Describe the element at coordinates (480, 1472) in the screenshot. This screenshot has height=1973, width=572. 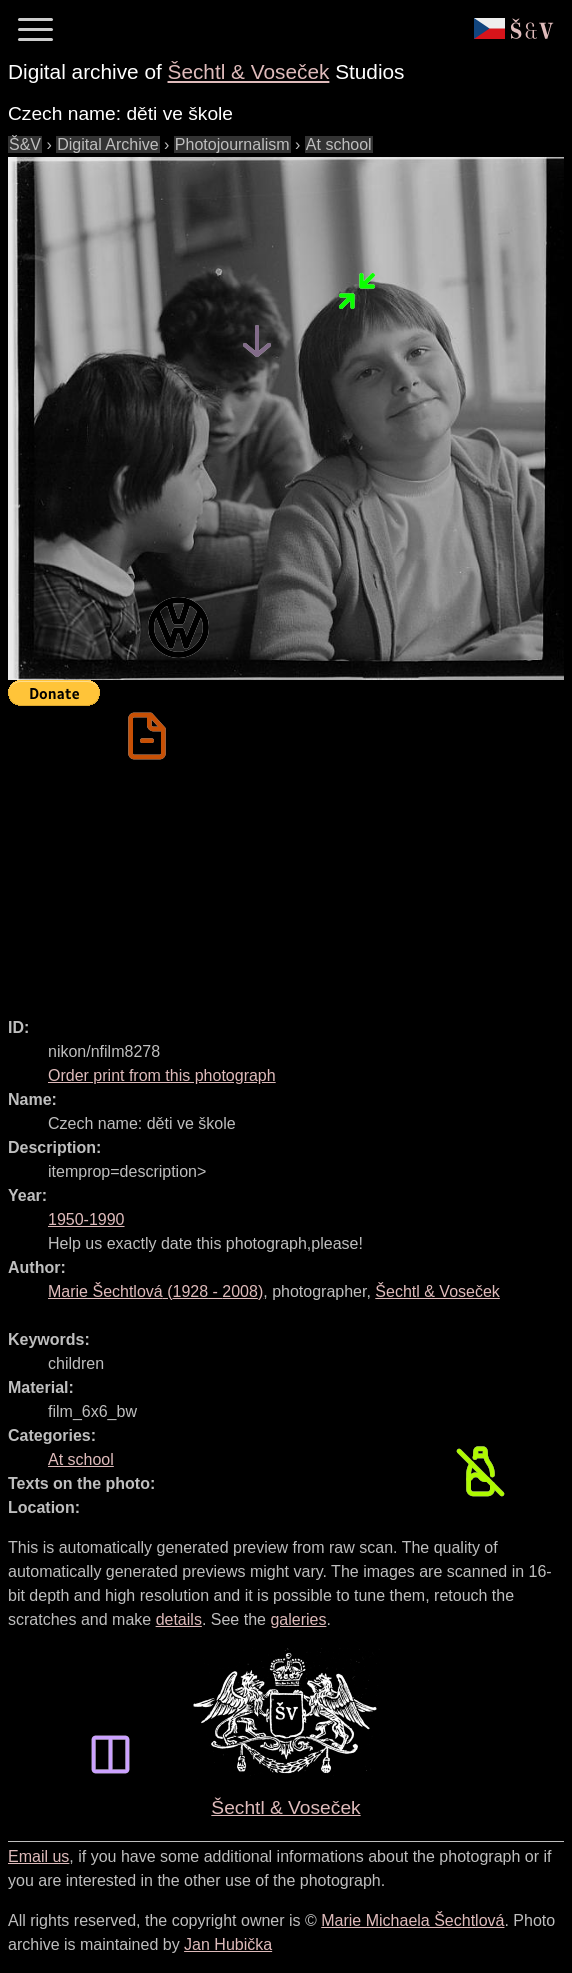
I see `indicates bottles are not permitted` at that location.